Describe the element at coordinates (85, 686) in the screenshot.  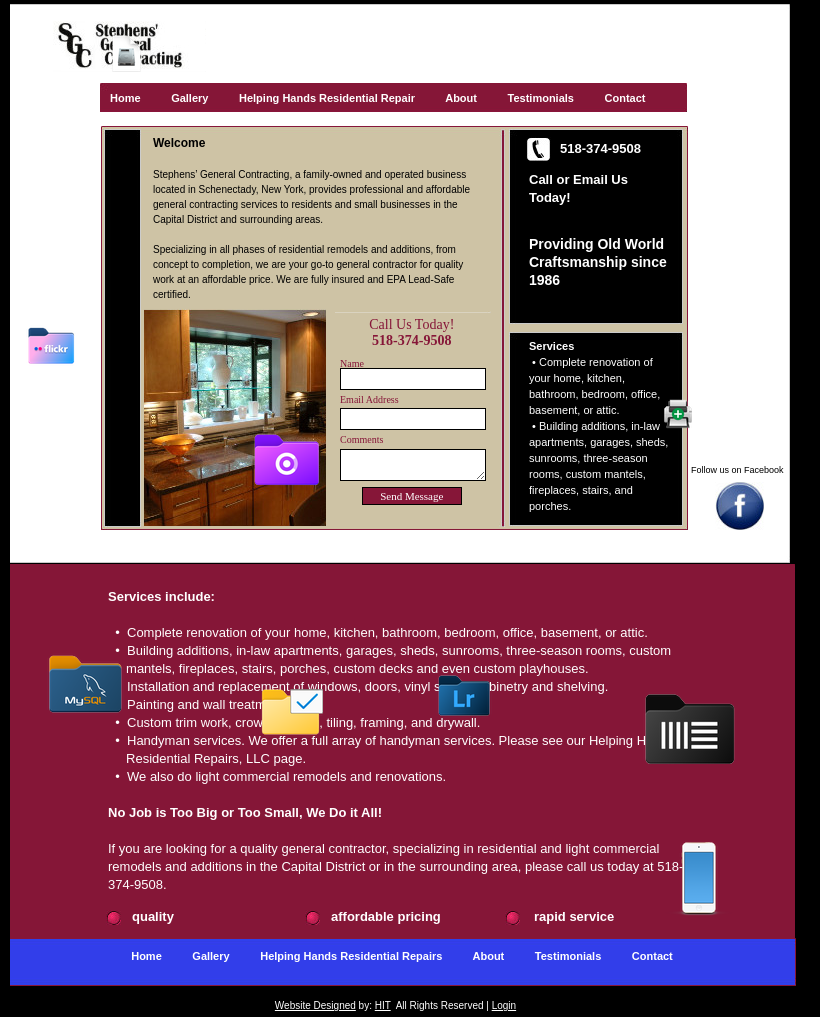
I see `open mysql database files folder` at that location.